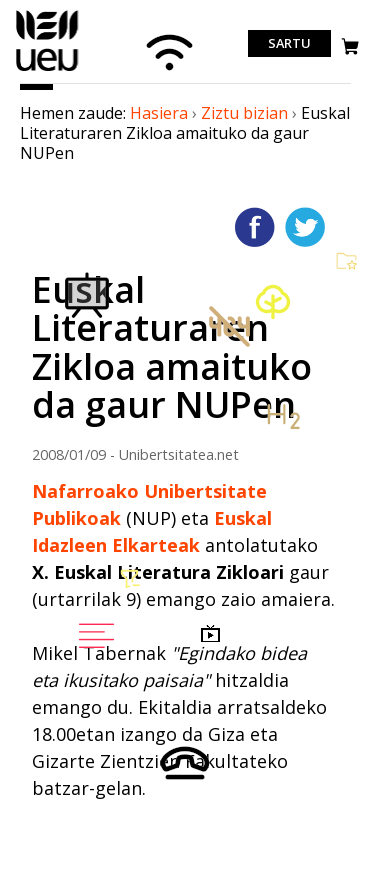  Describe the element at coordinates (96, 636) in the screenshot. I see `align text to the left` at that location.